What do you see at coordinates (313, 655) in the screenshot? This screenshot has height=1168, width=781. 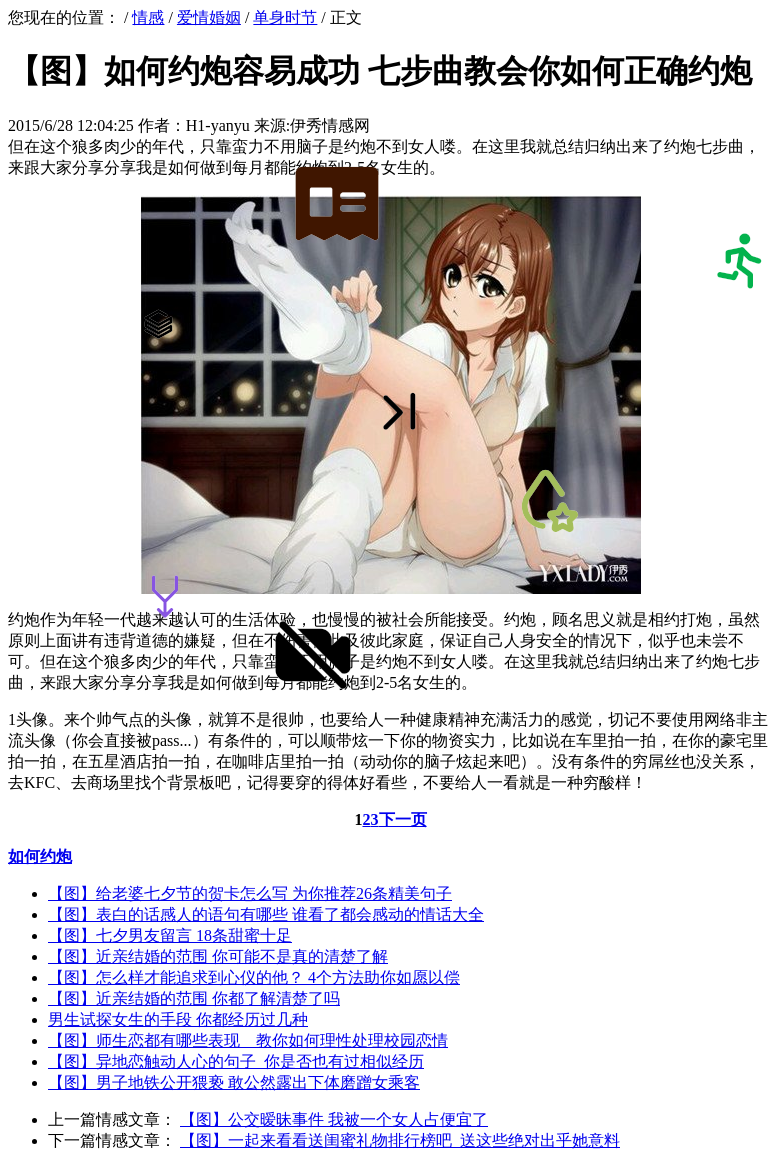 I see `turn off camera or disable video` at bounding box center [313, 655].